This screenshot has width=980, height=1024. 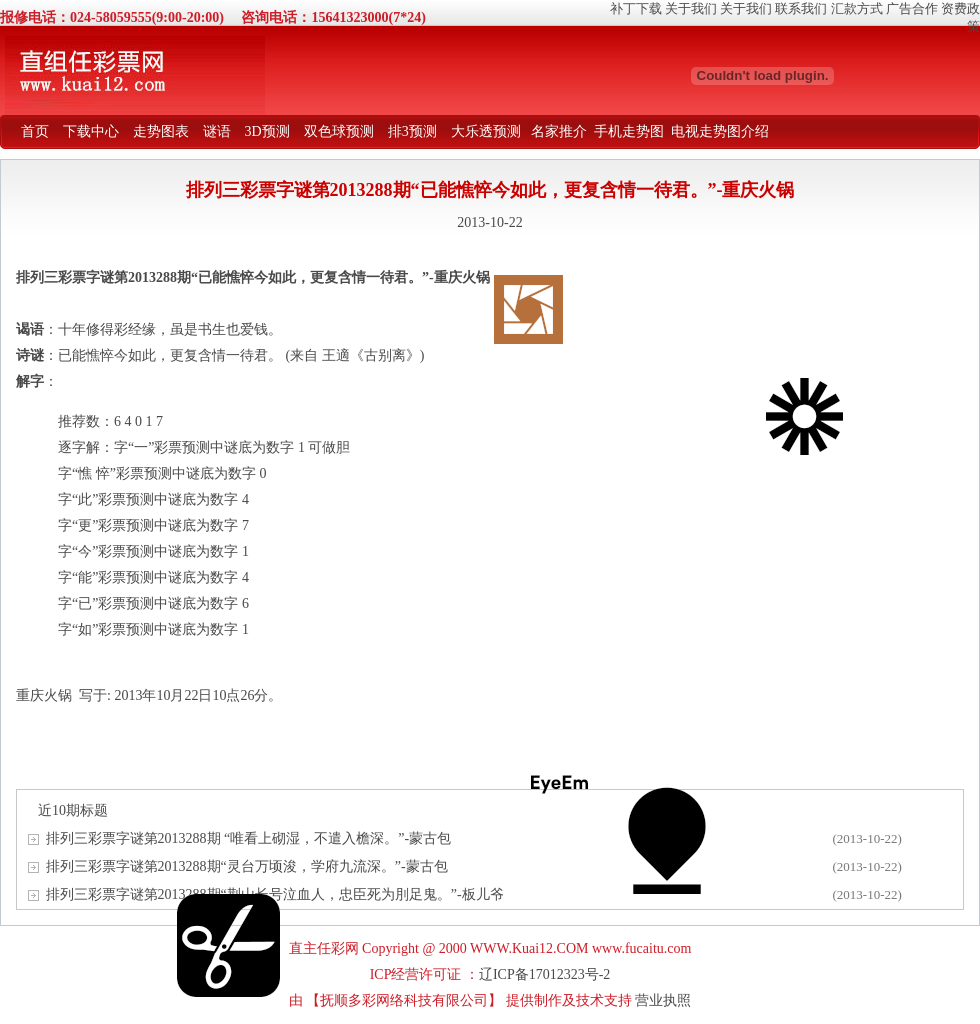 I want to click on open google lens for visual search, so click(x=528, y=309).